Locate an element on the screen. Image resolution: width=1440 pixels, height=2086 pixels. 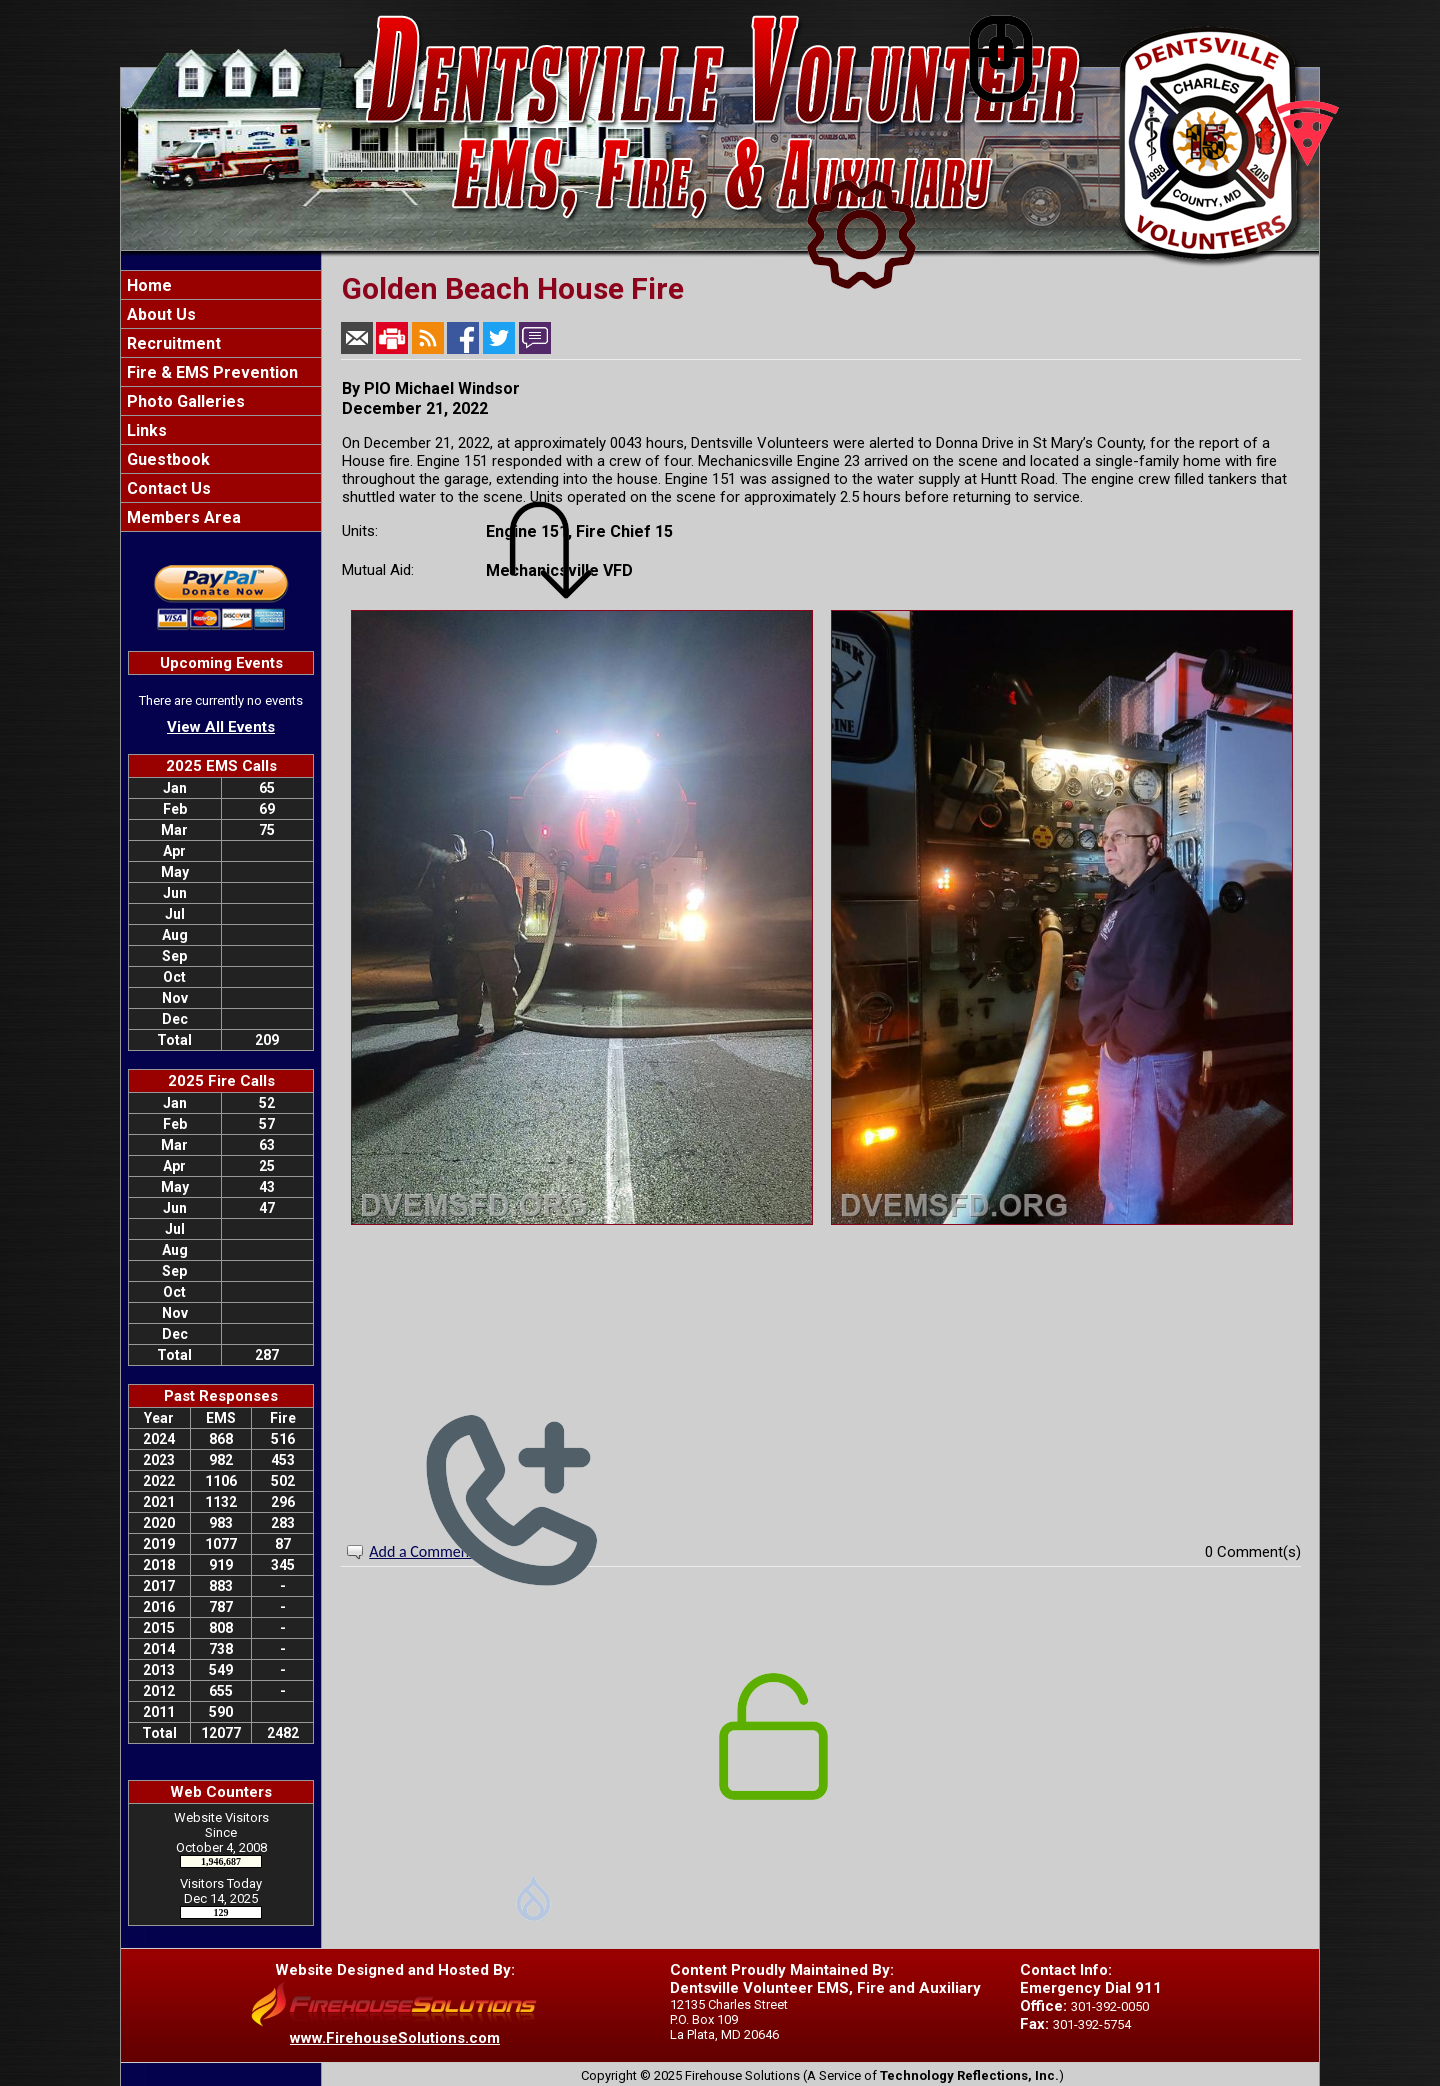
open settings is located at coordinates (861, 234).